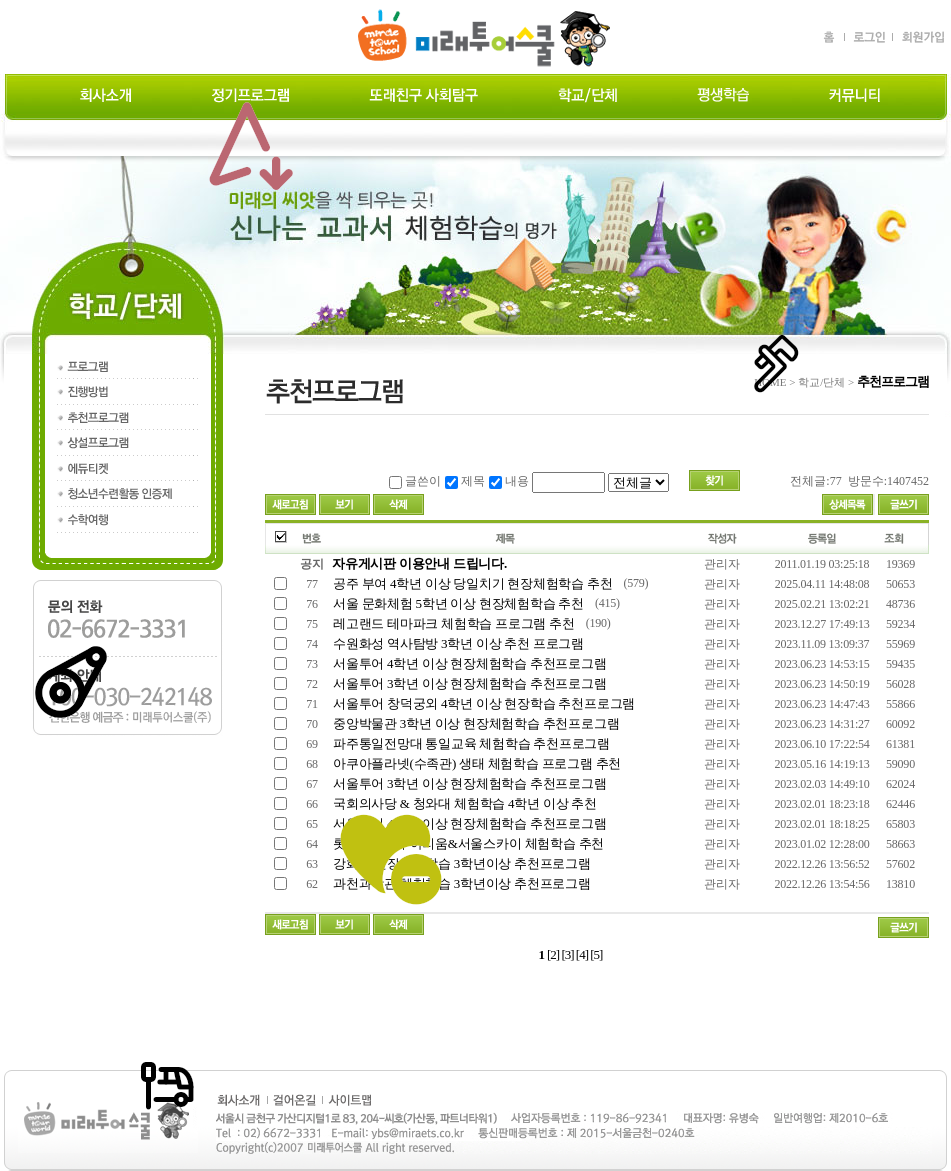  I want to click on navigate downward or scroll down, so click(247, 144).